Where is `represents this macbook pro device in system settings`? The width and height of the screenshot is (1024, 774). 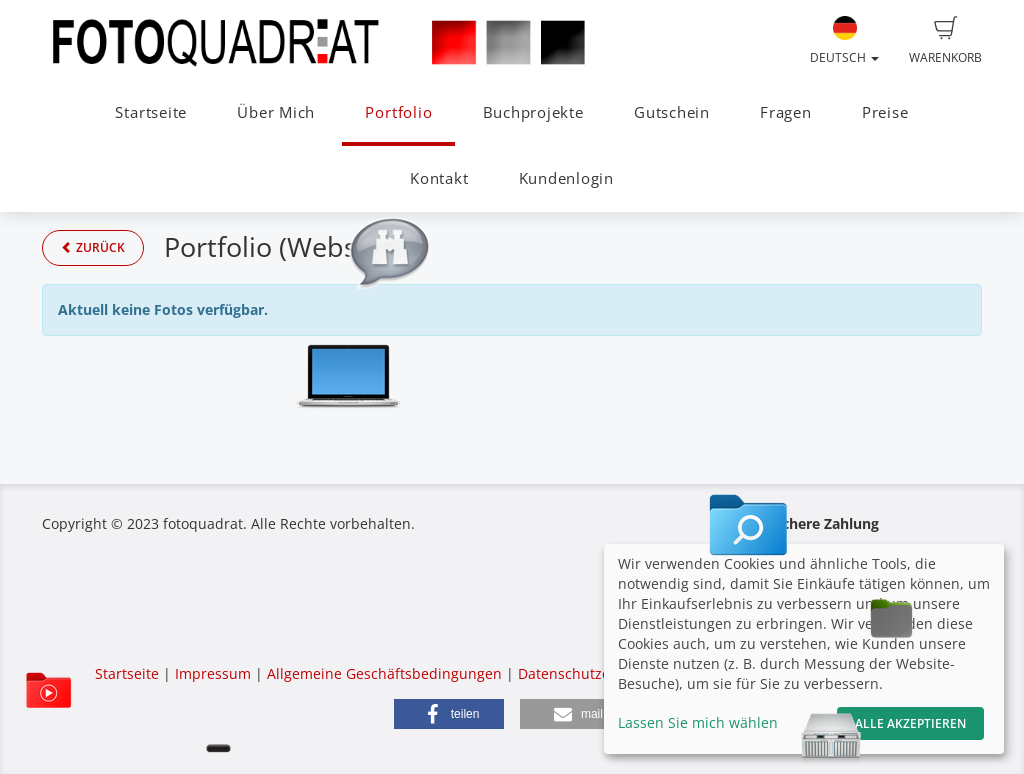
represents this macbook pro device in system settings is located at coordinates (348, 372).